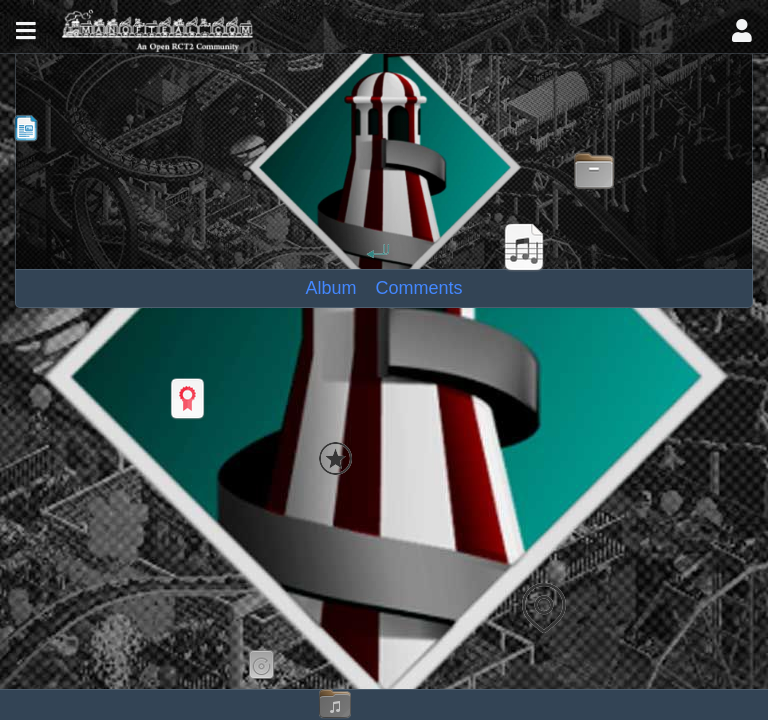  Describe the element at coordinates (544, 608) in the screenshot. I see `access location settings` at that location.